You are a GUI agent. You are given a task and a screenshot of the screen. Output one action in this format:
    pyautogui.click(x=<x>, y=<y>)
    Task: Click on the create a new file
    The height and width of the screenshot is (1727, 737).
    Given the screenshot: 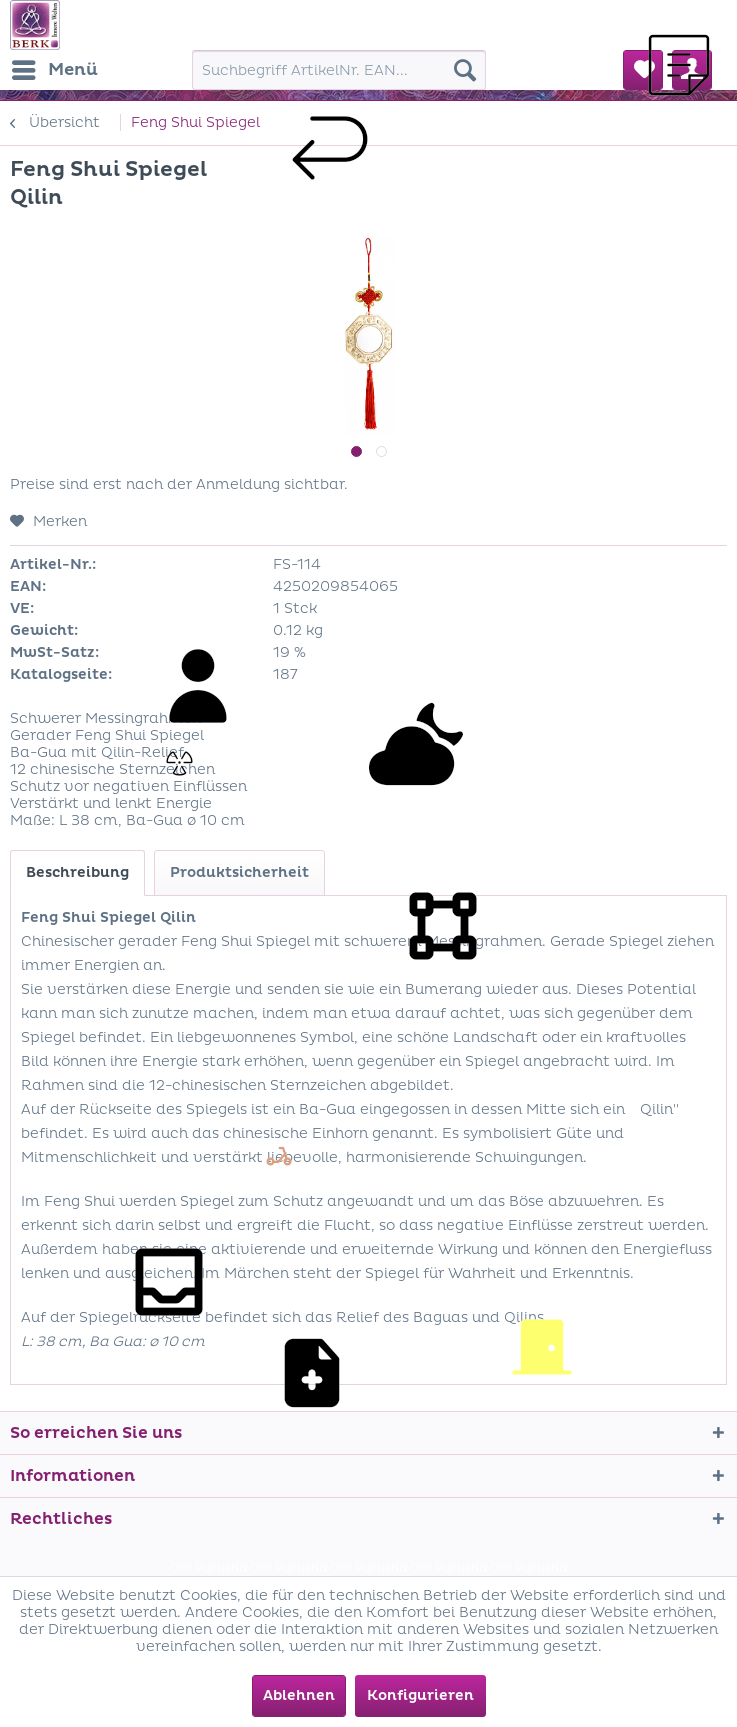 What is the action you would take?
    pyautogui.click(x=312, y=1373)
    